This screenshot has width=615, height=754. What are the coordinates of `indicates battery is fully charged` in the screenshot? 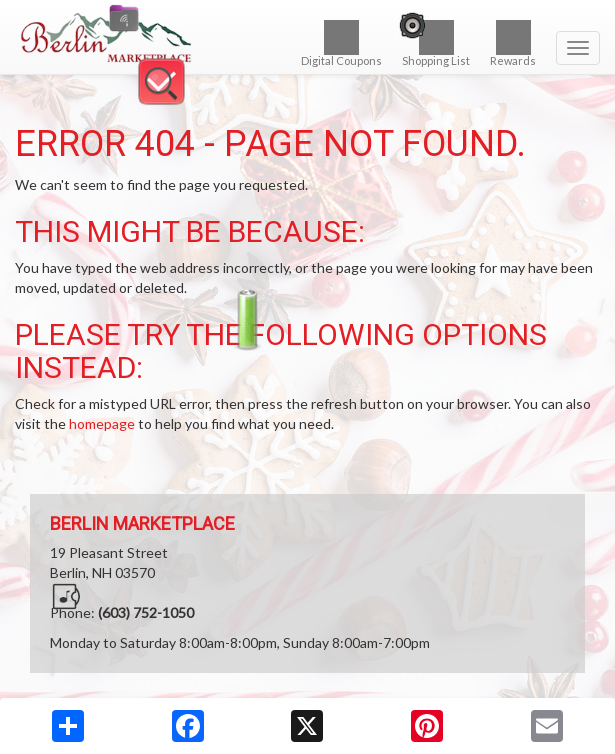 It's located at (247, 320).